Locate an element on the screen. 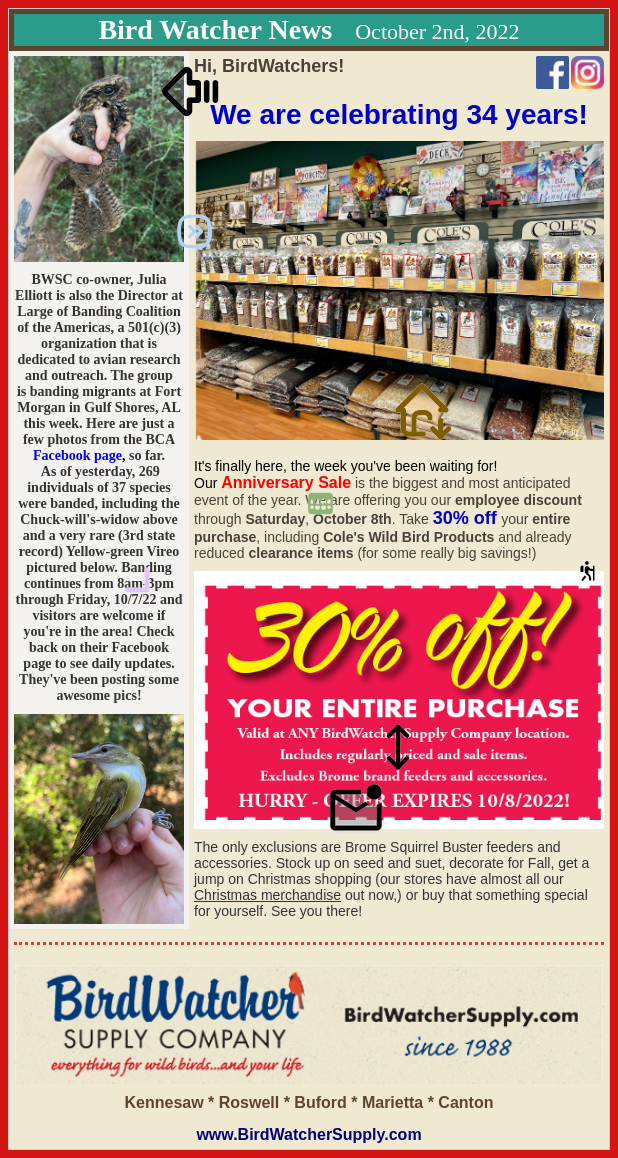  indicates an unread email message is located at coordinates (356, 810).